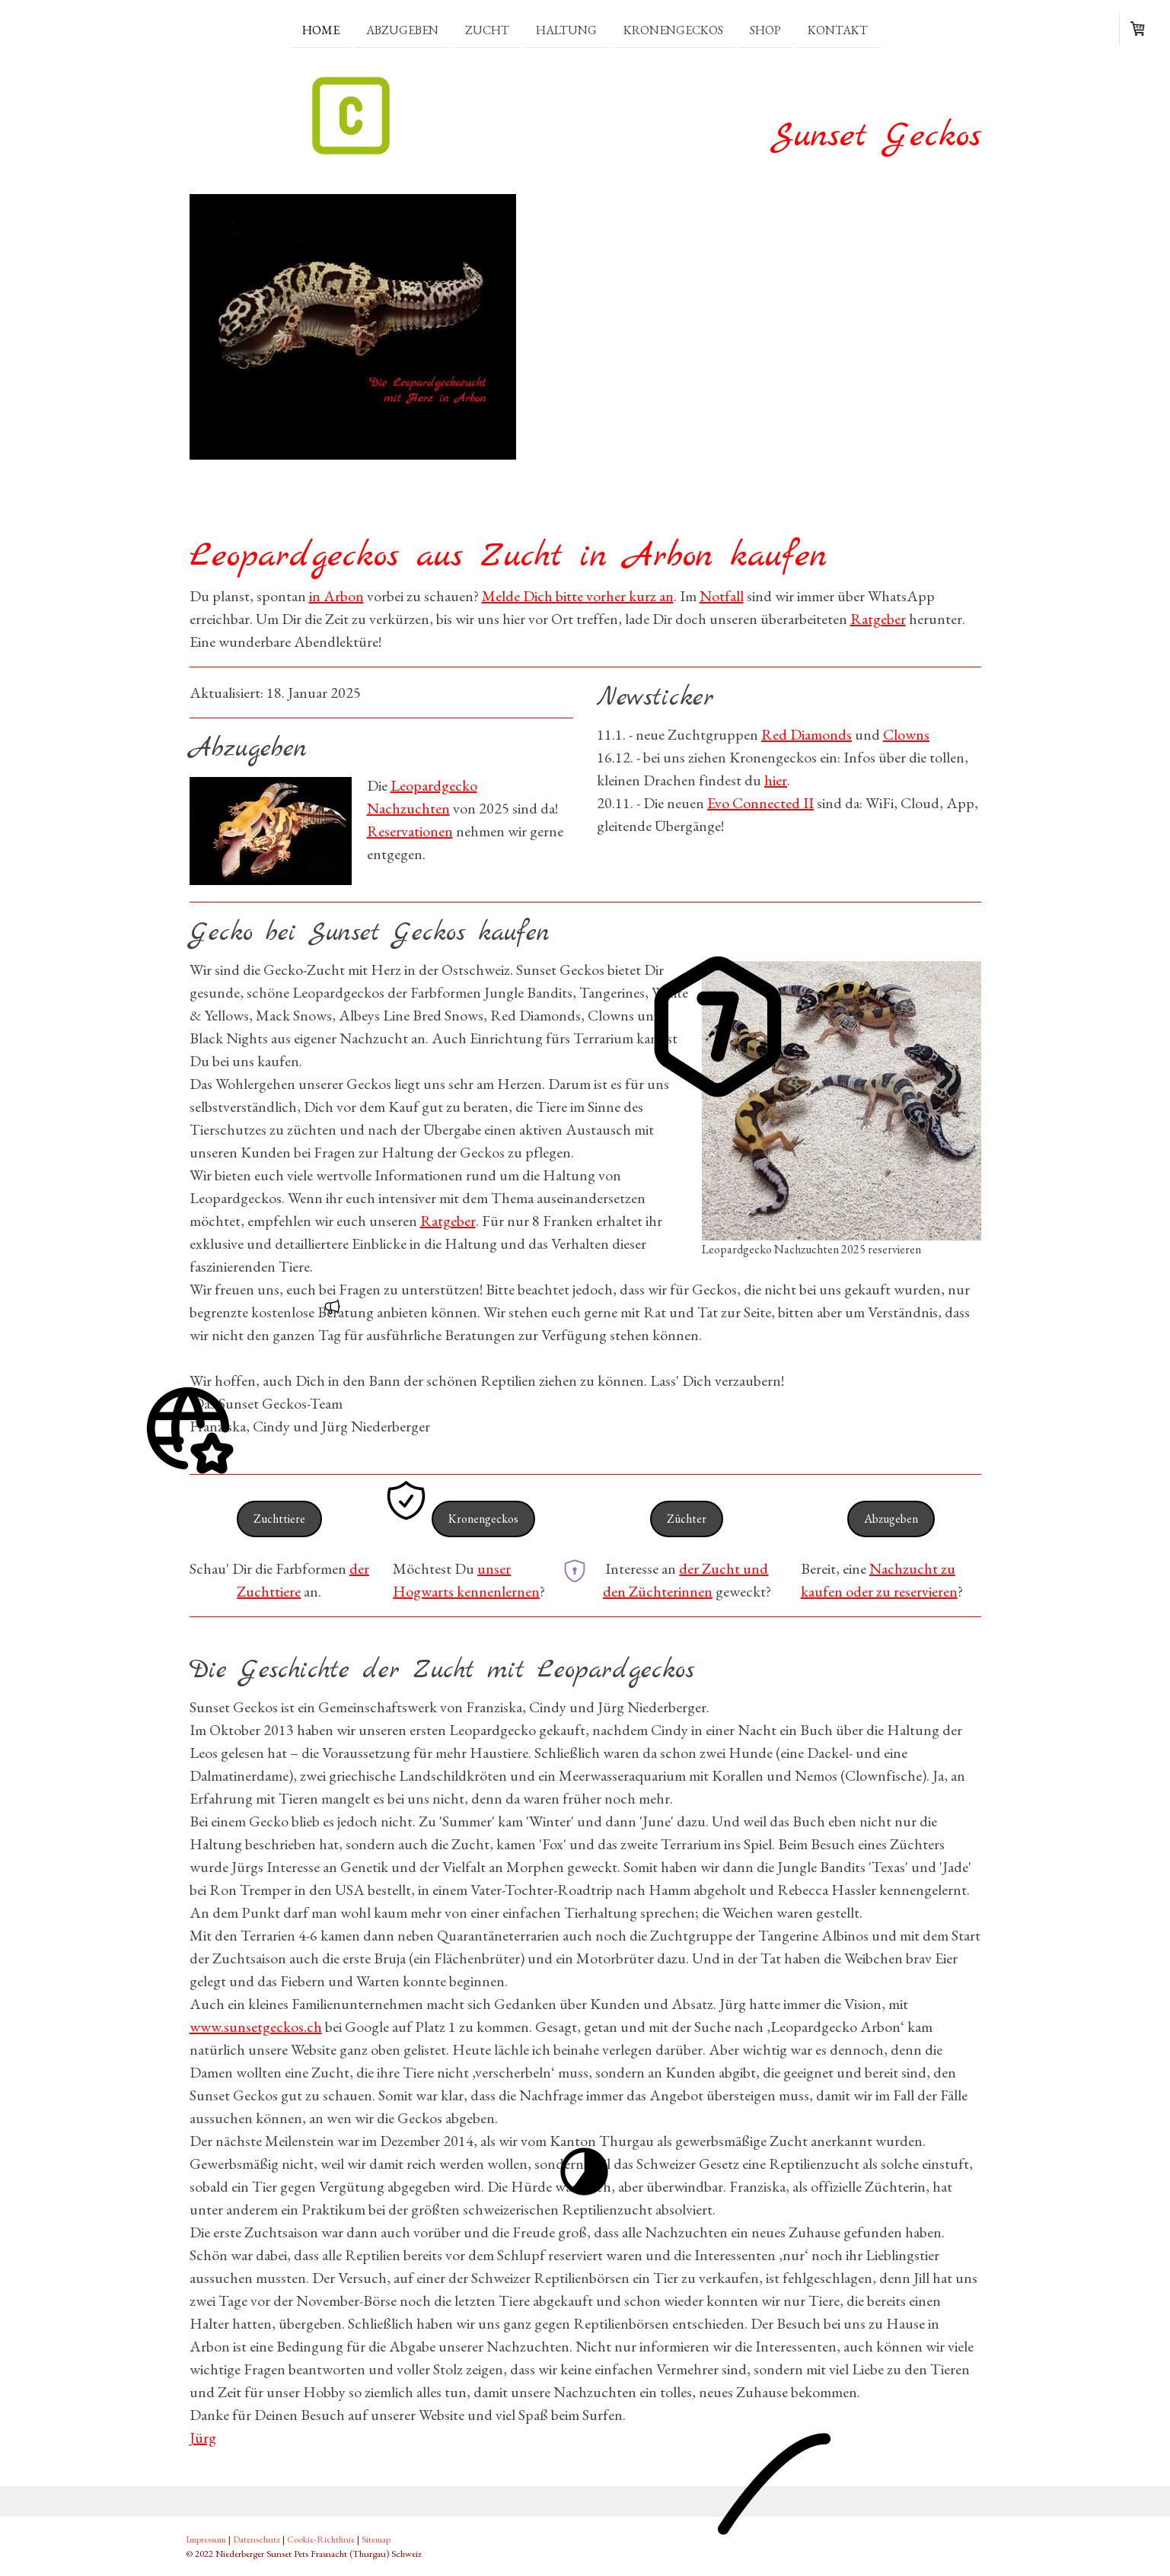 This screenshot has width=1170, height=2576. What do you see at coordinates (584, 2171) in the screenshot?
I see `indicates 60% progress or completion` at bounding box center [584, 2171].